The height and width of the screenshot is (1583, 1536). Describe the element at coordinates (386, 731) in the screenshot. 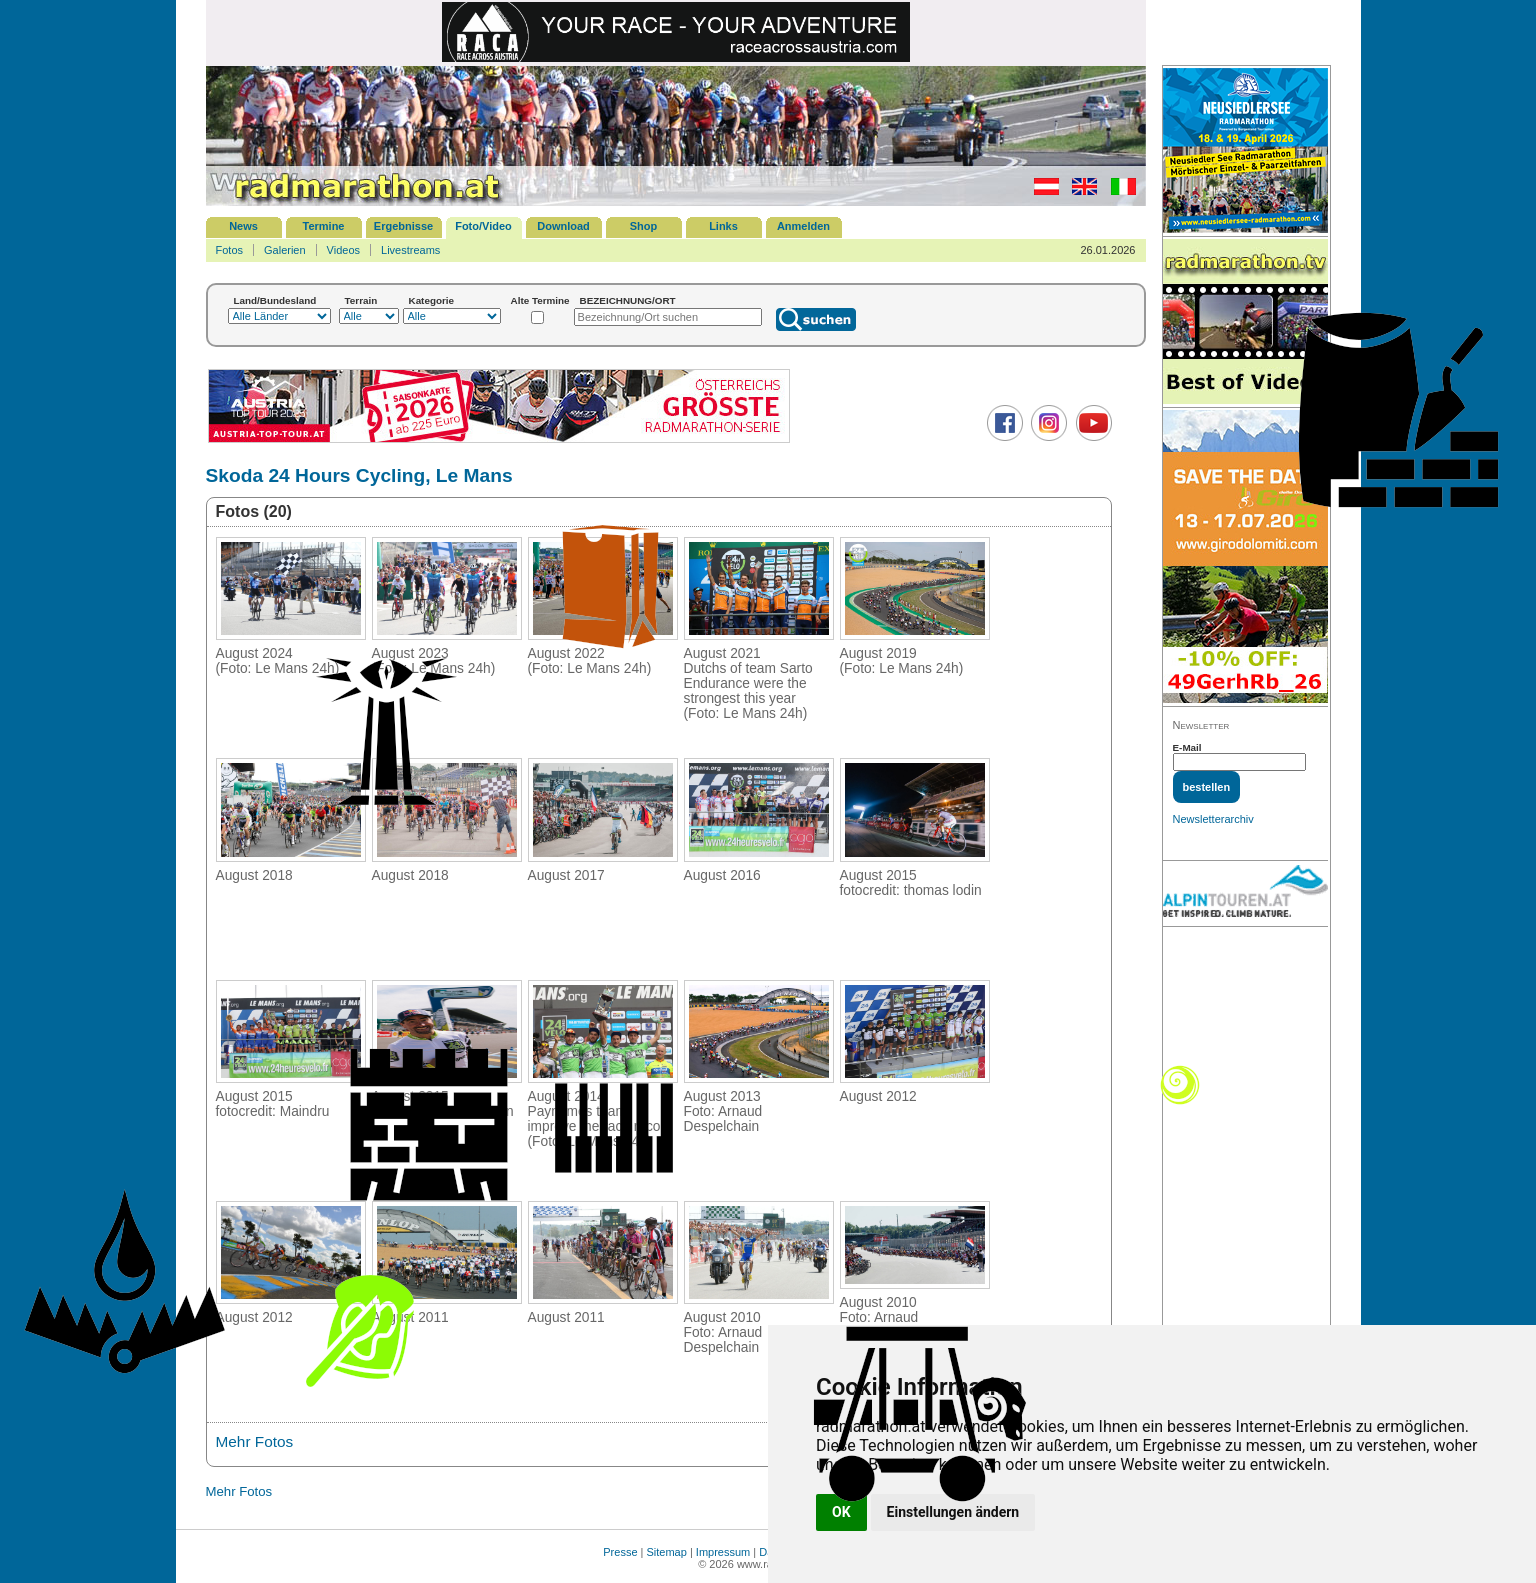

I see `indicates an enemy stronghold or boss location` at that location.